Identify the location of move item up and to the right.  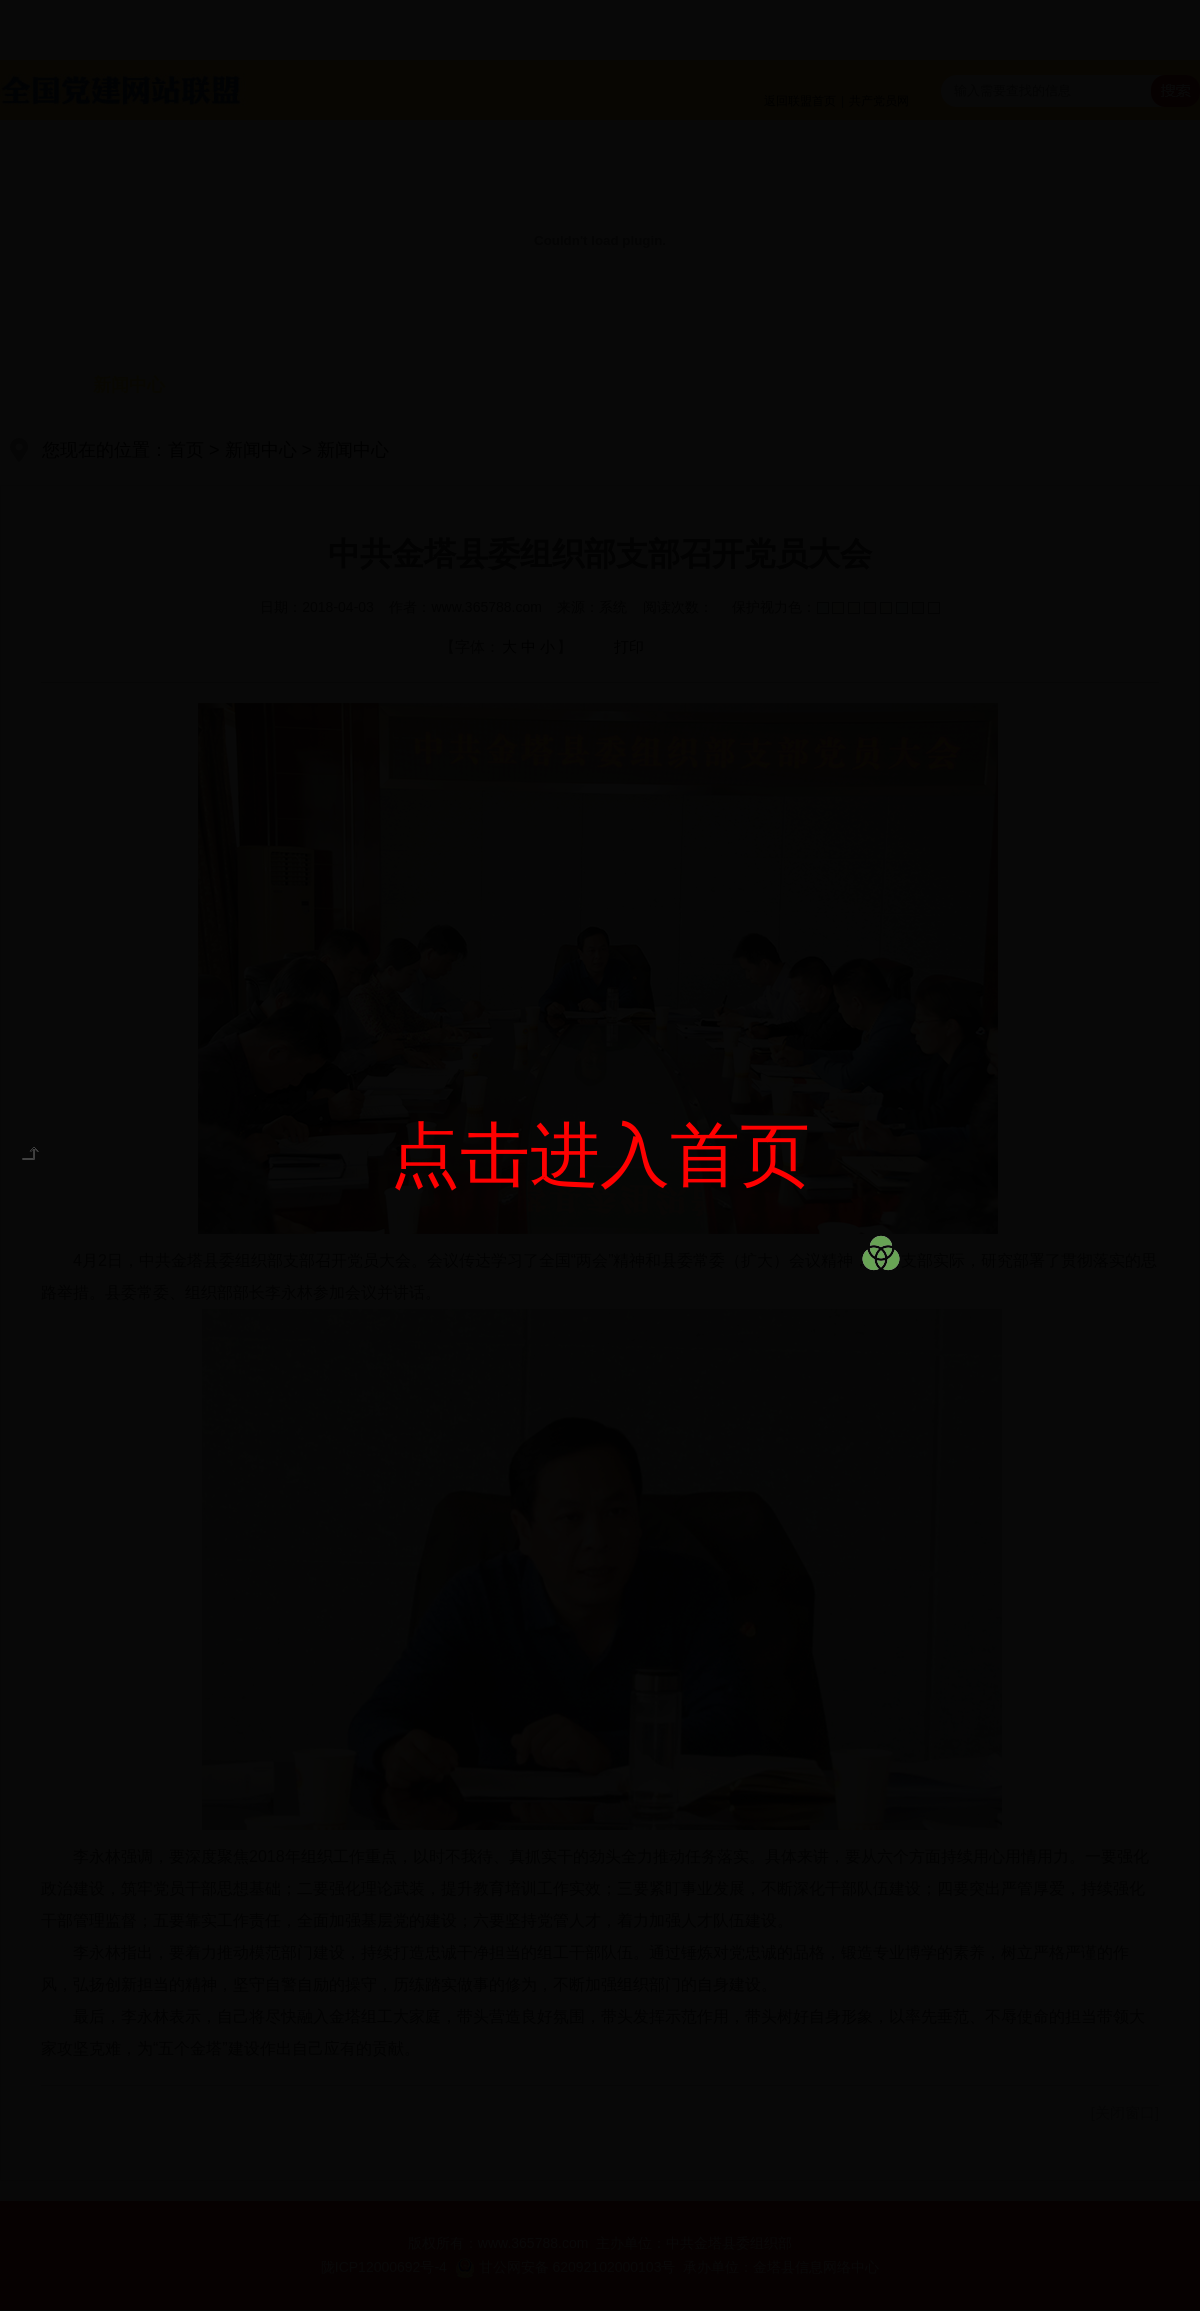
(31, 1154).